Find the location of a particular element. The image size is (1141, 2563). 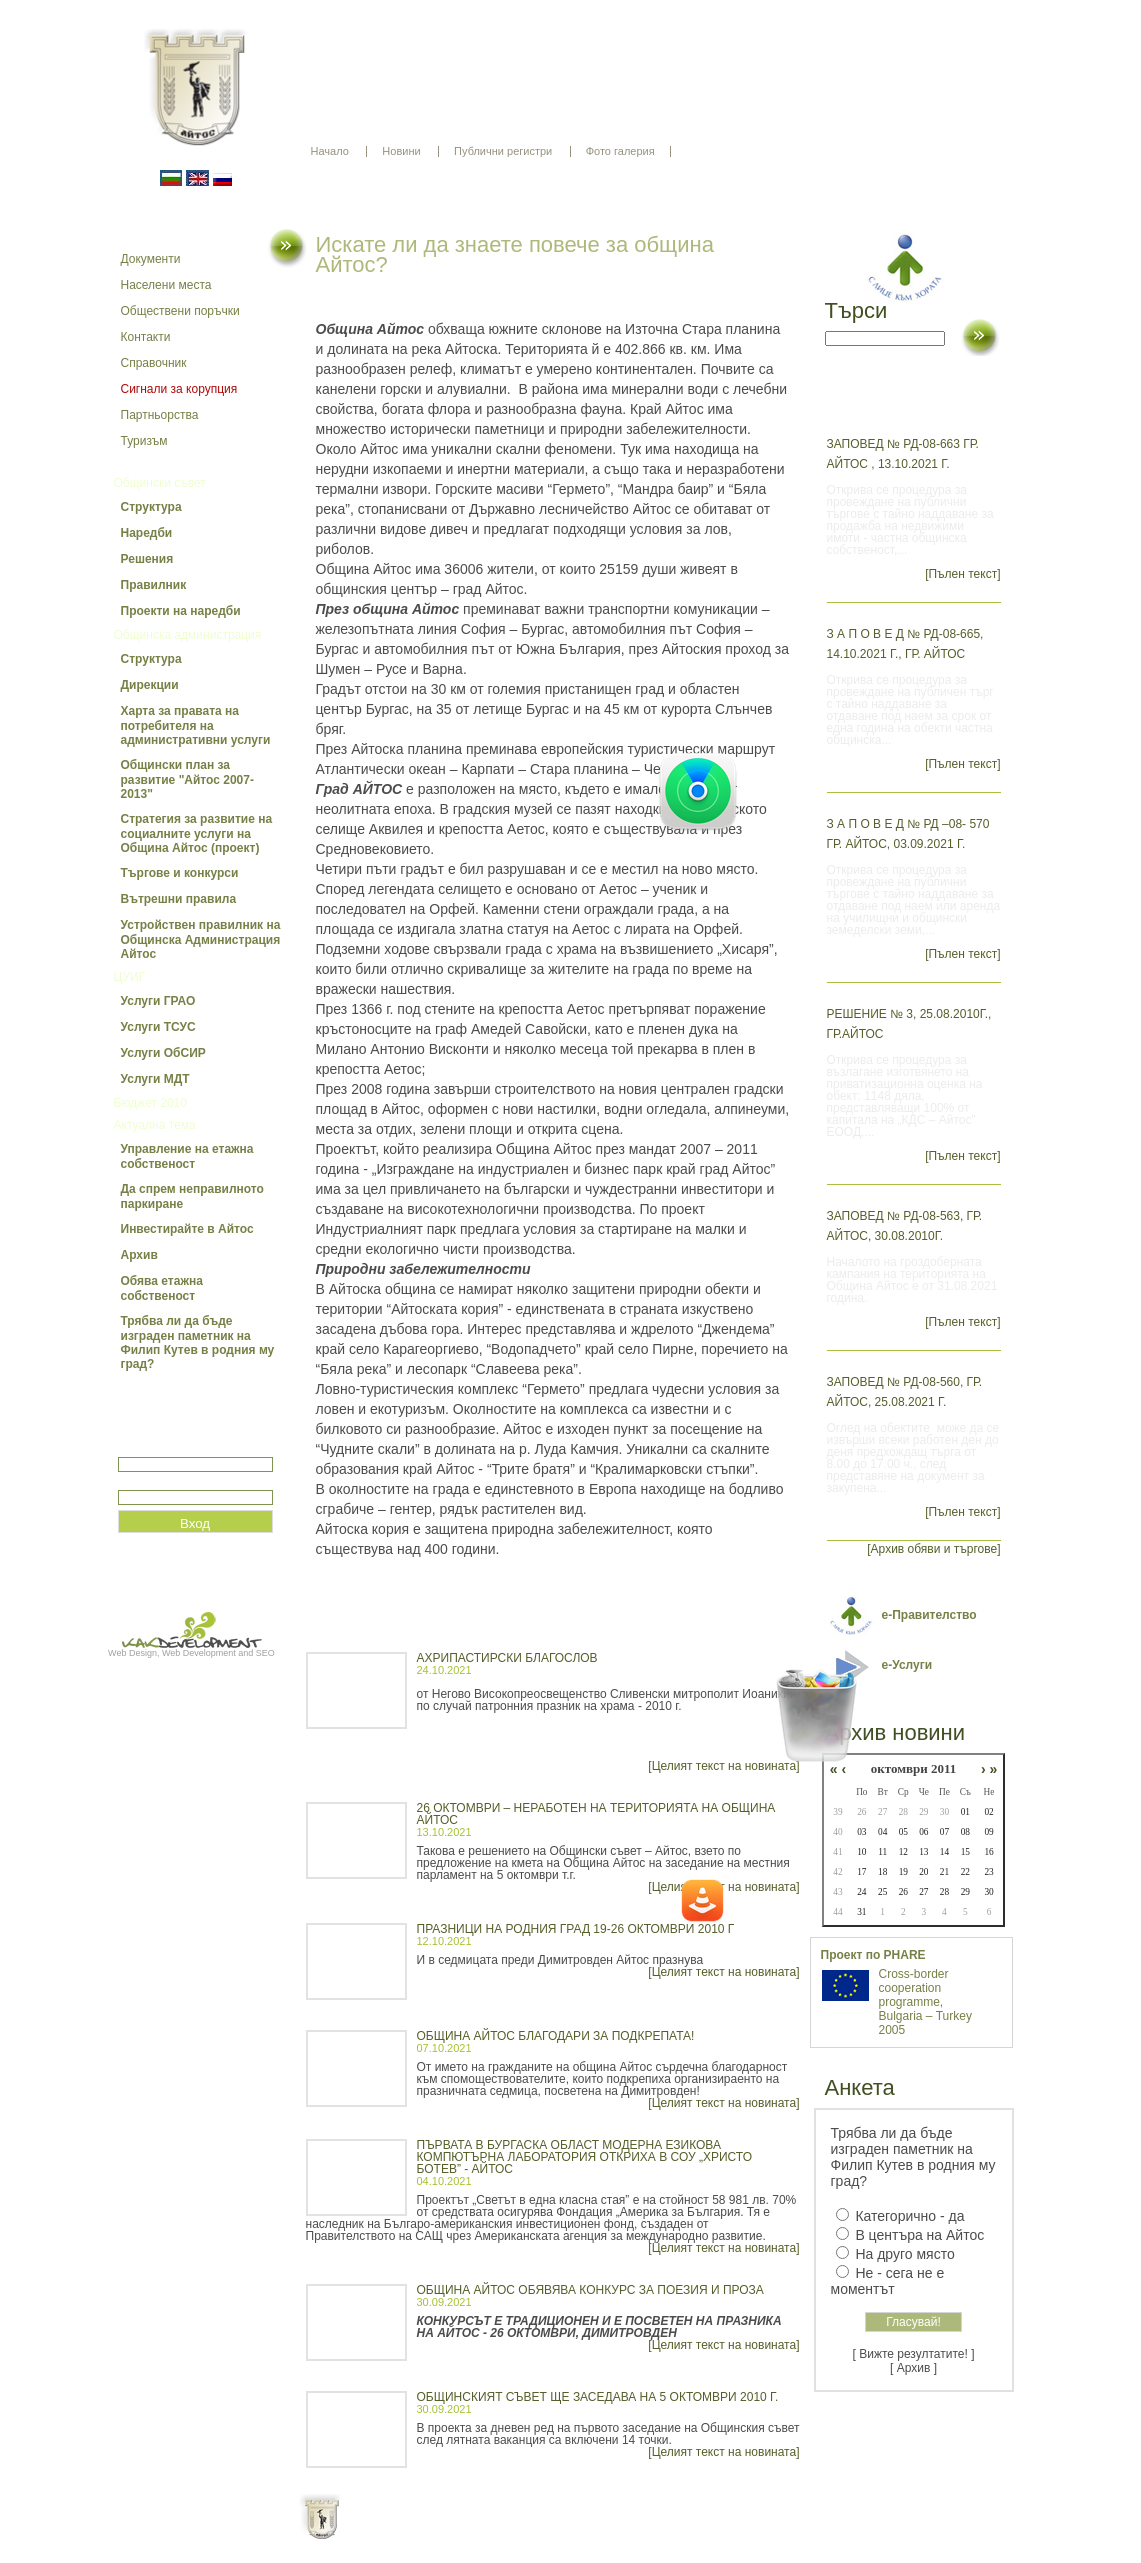

open VLC media player is located at coordinates (702, 1900).